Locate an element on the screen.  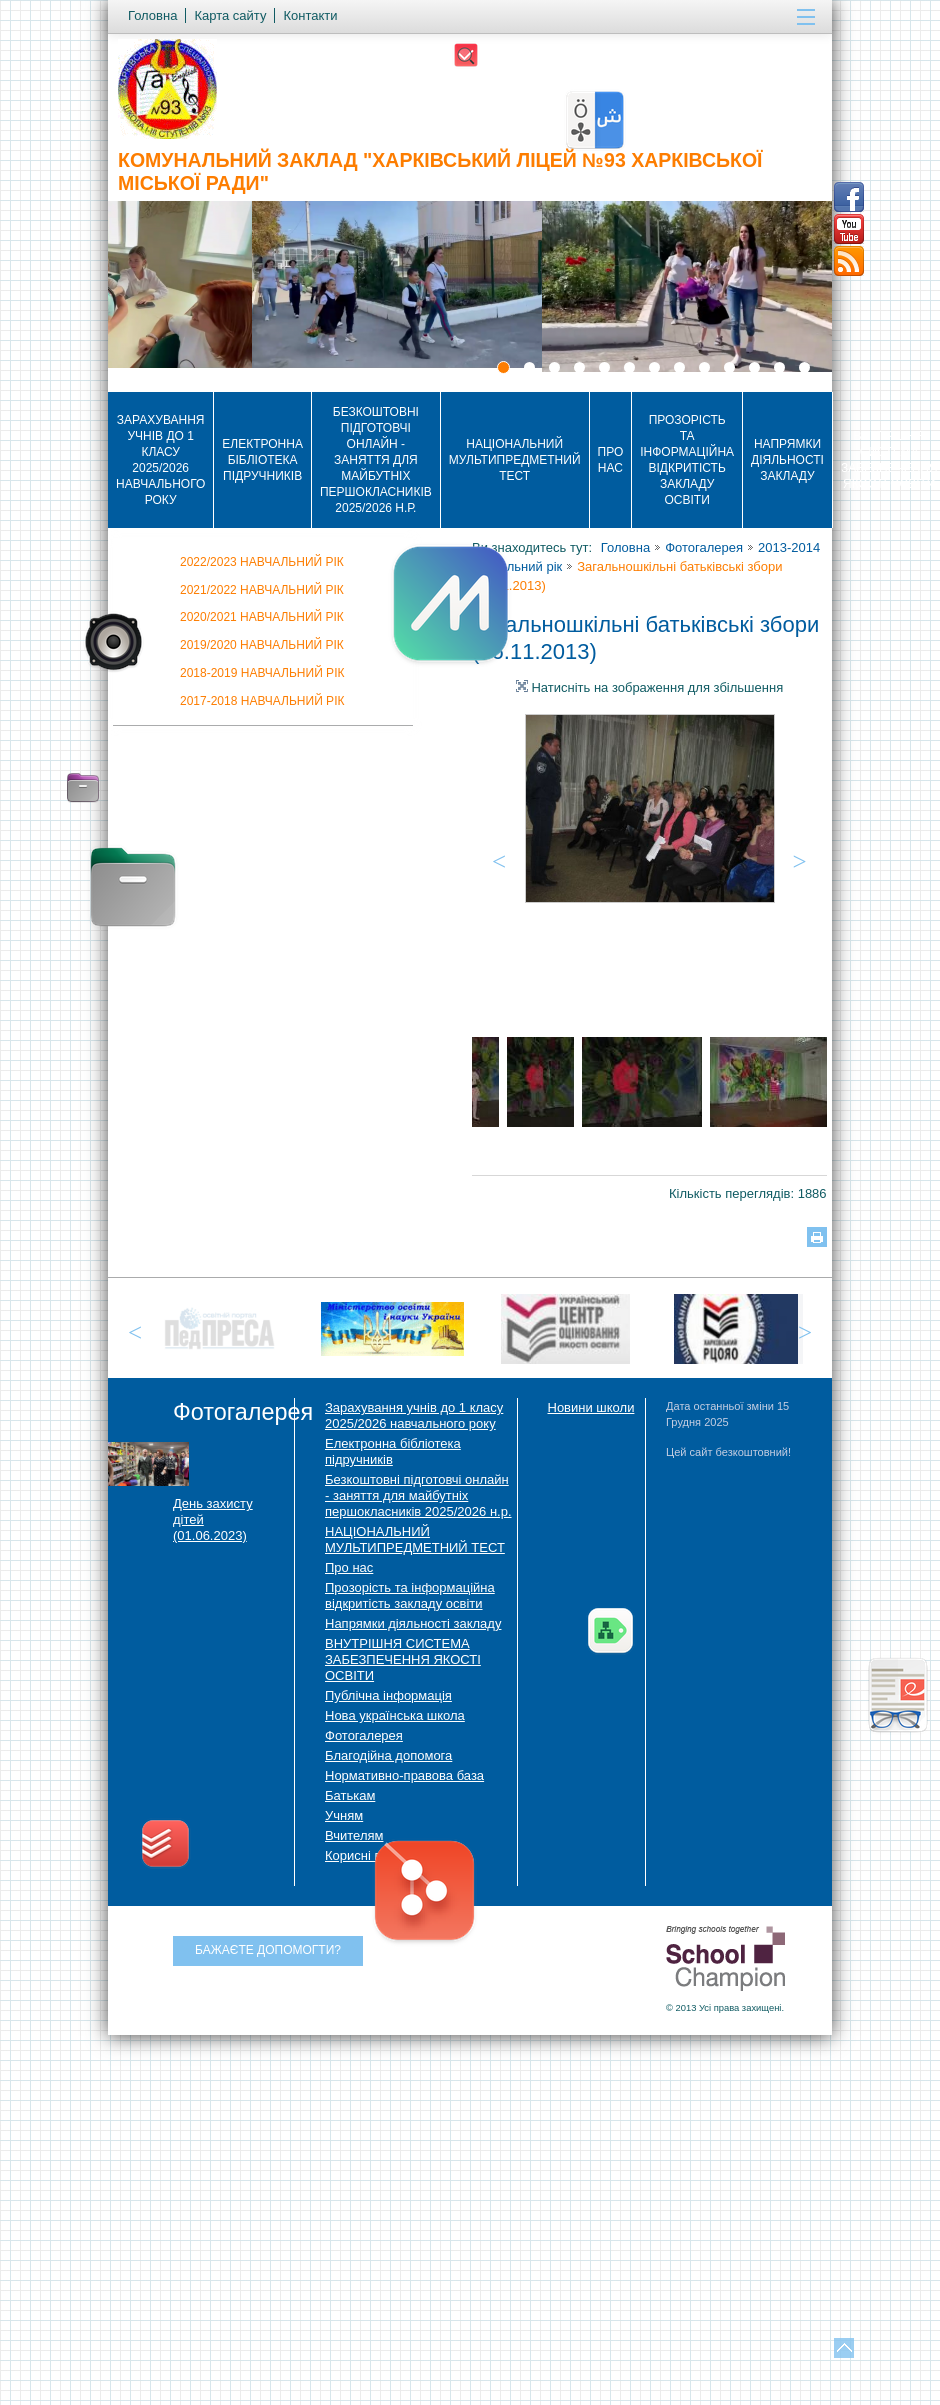
open file manager application is located at coordinates (83, 787).